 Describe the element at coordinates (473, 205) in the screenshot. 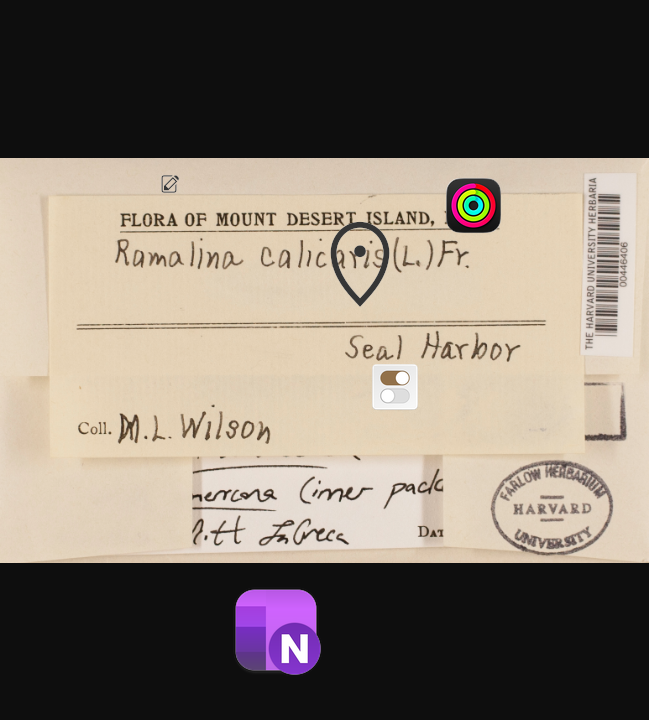

I see `open the fitness app` at that location.